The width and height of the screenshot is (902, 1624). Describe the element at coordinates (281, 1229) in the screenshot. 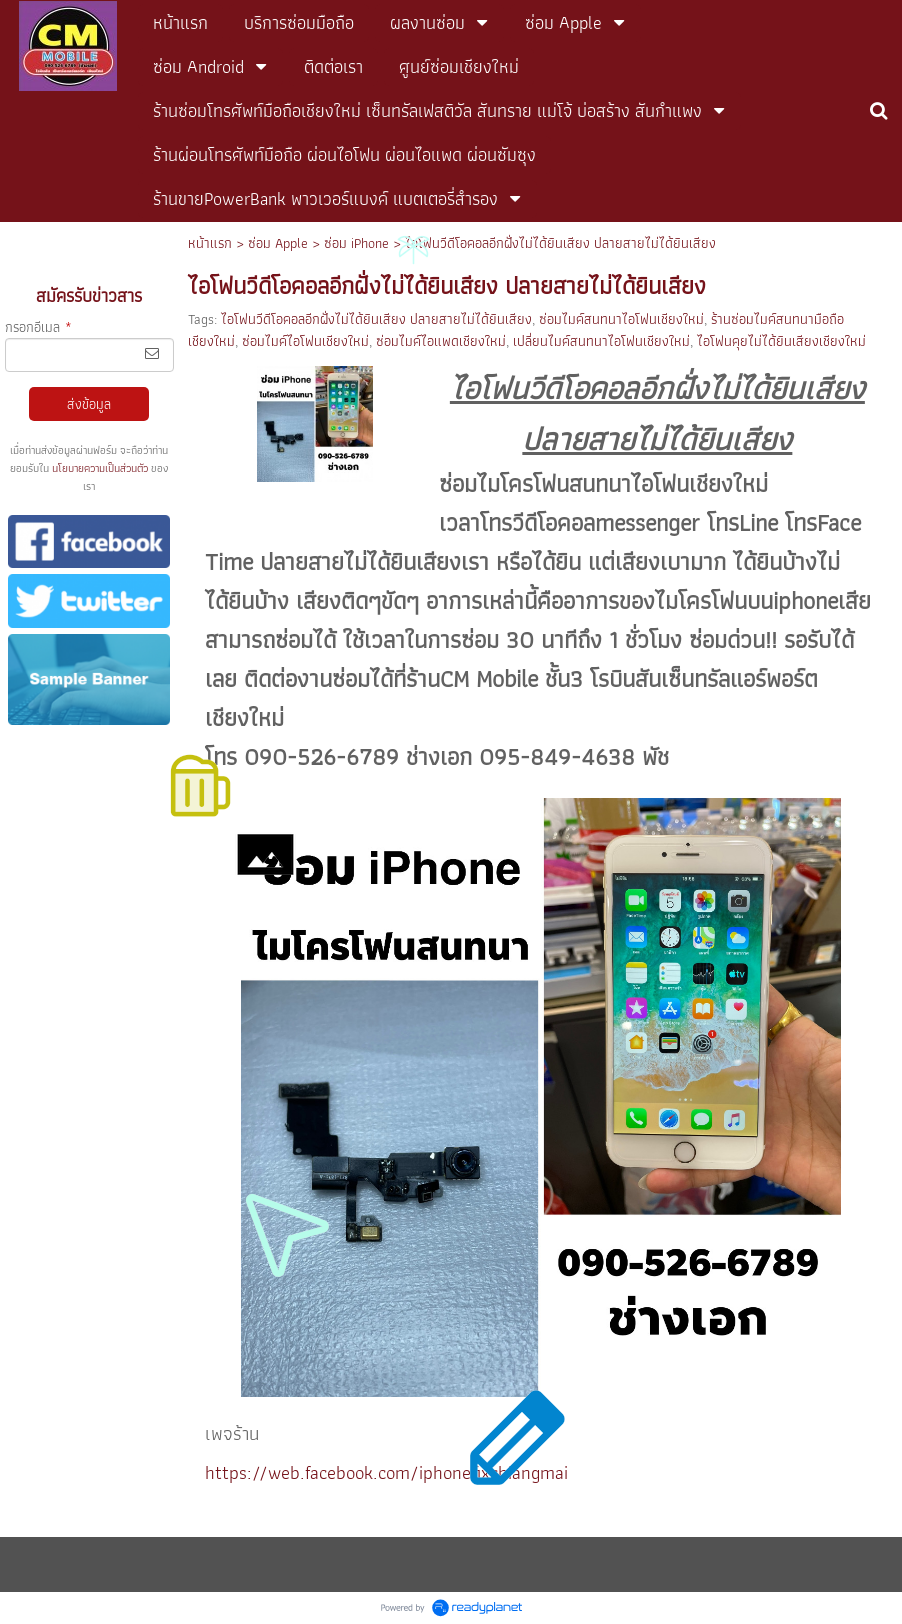

I see `tap to navigate to a destination` at that location.